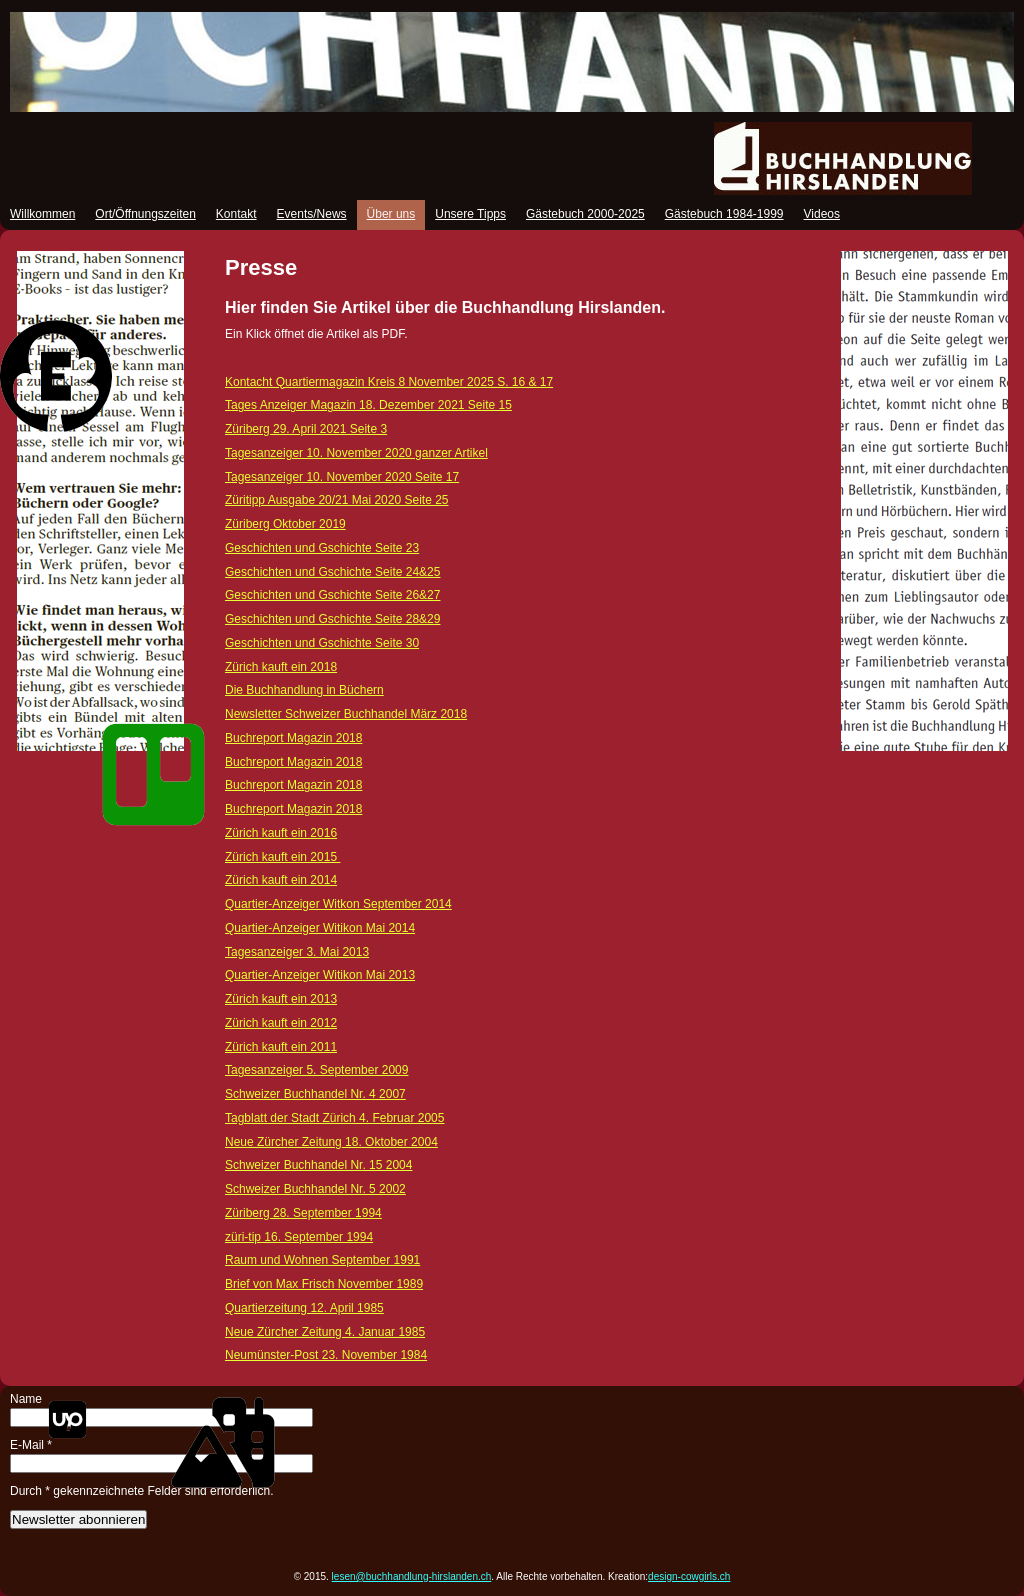 The image size is (1024, 1596). What do you see at coordinates (56, 376) in the screenshot?
I see `open ecosia search engine` at bounding box center [56, 376].